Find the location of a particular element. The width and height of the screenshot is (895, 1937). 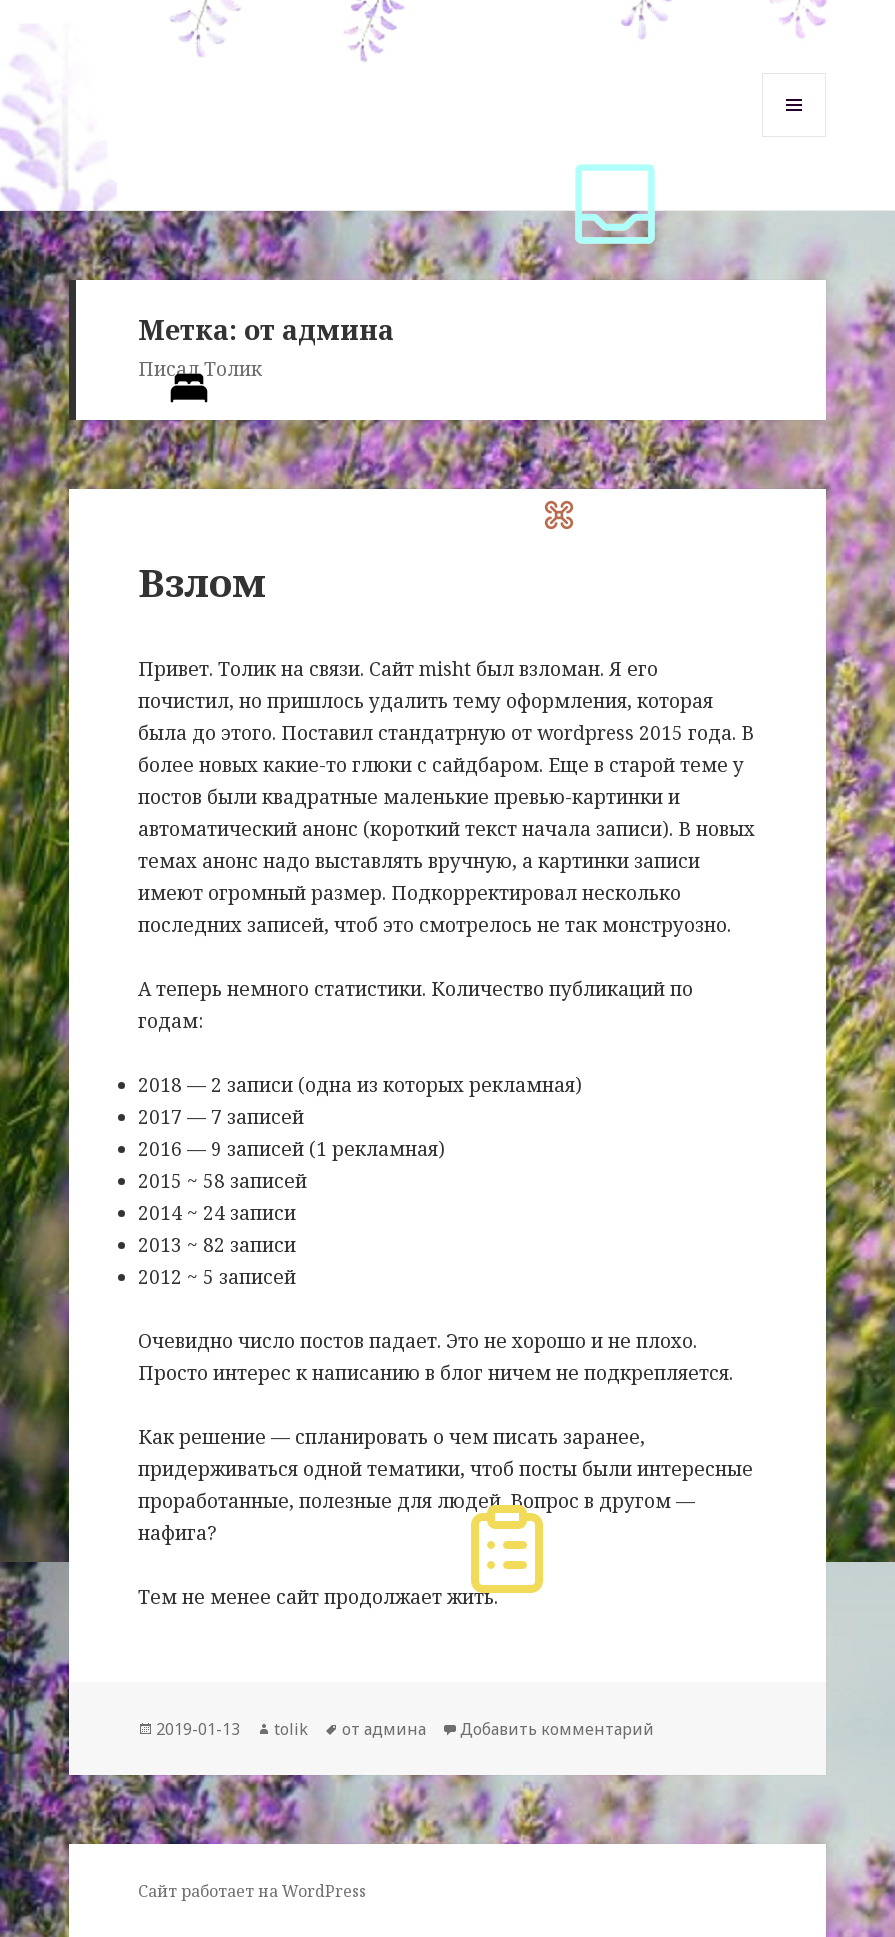

access drone controls is located at coordinates (559, 515).